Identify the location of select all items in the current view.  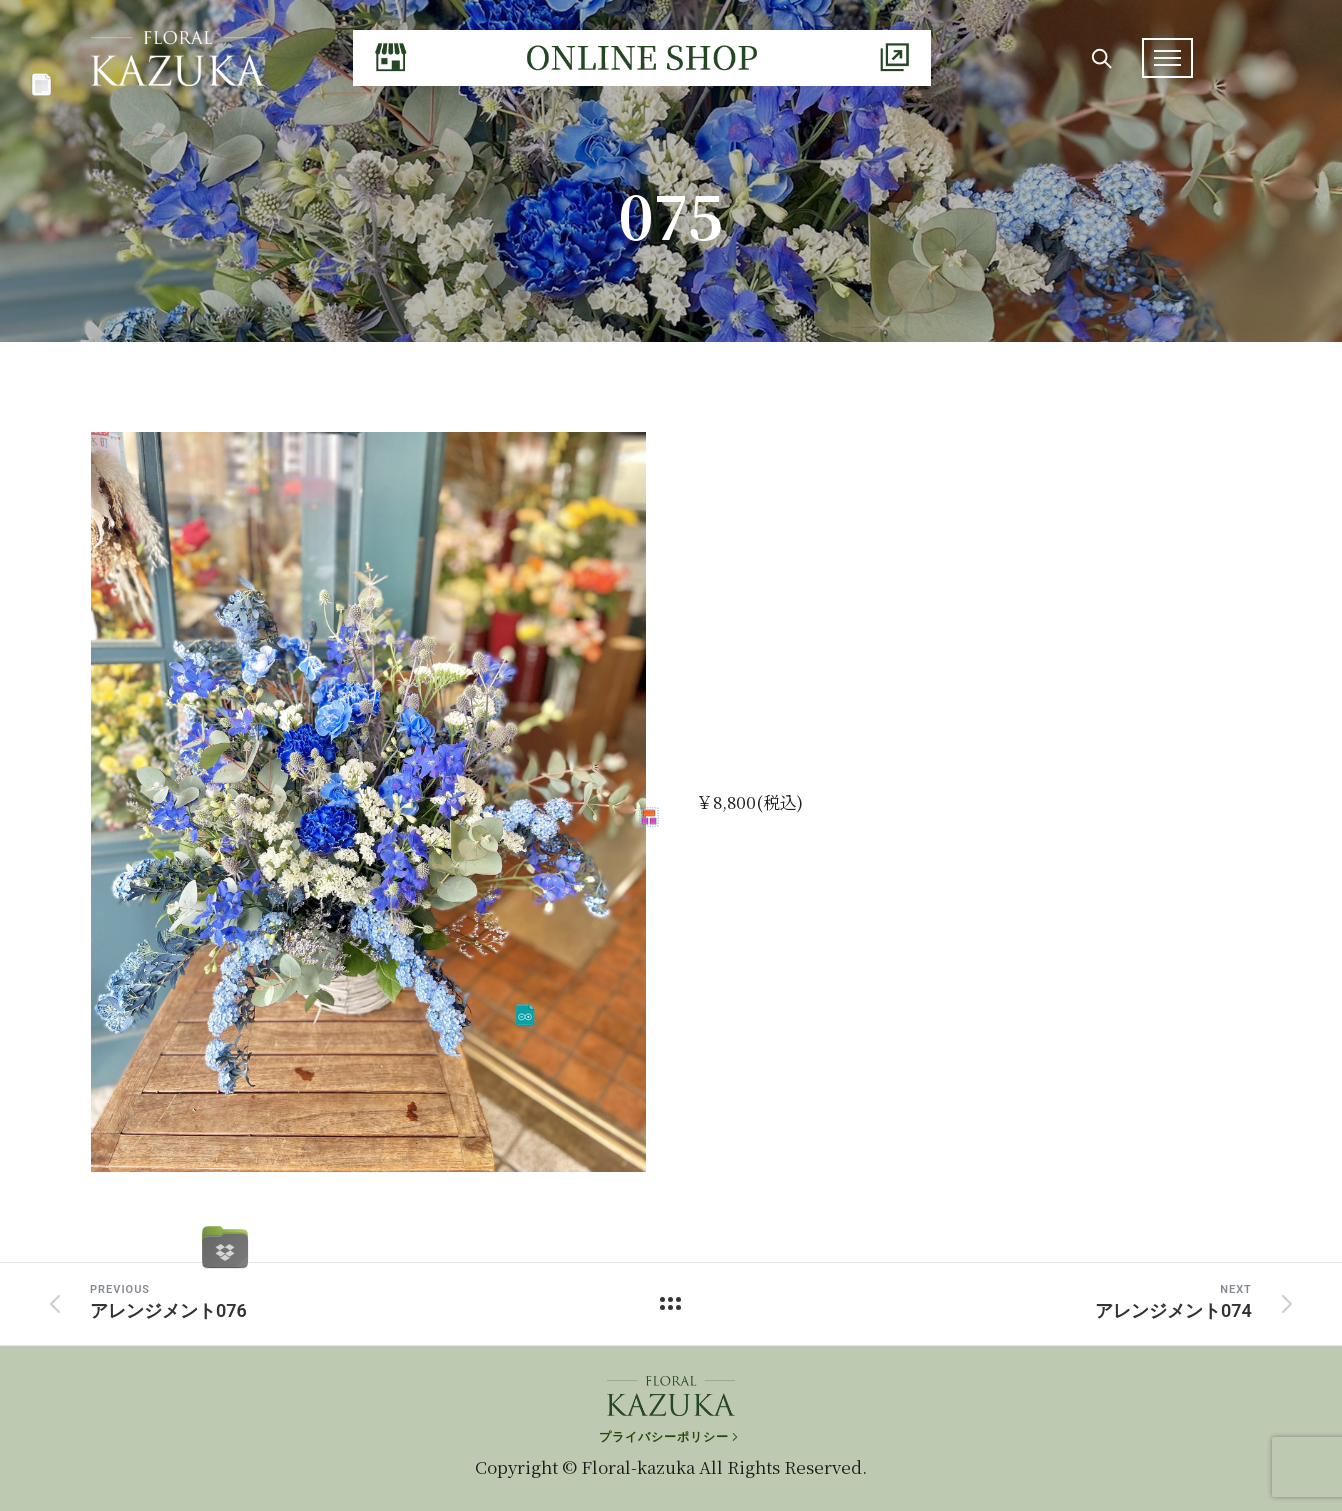
(649, 817).